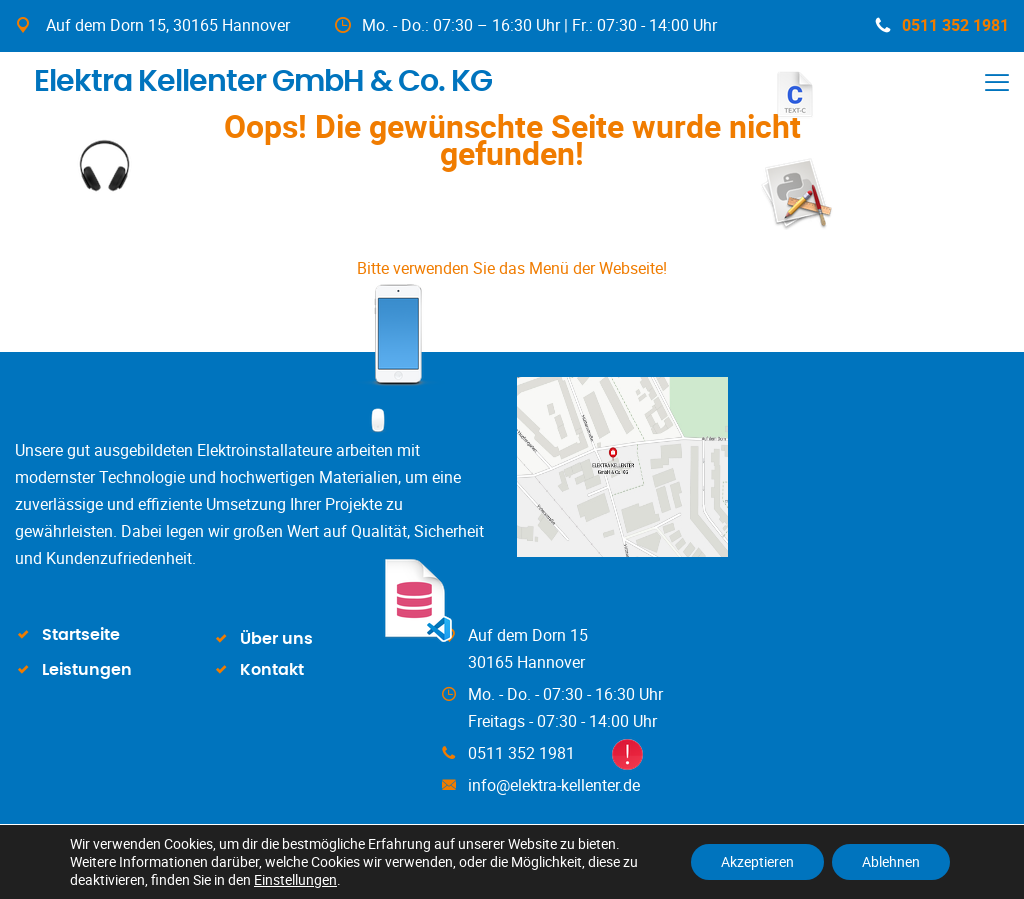 The width and height of the screenshot is (1024, 899). Describe the element at coordinates (398, 335) in the screenshot. I see `iPod Touch device connected` at that location.